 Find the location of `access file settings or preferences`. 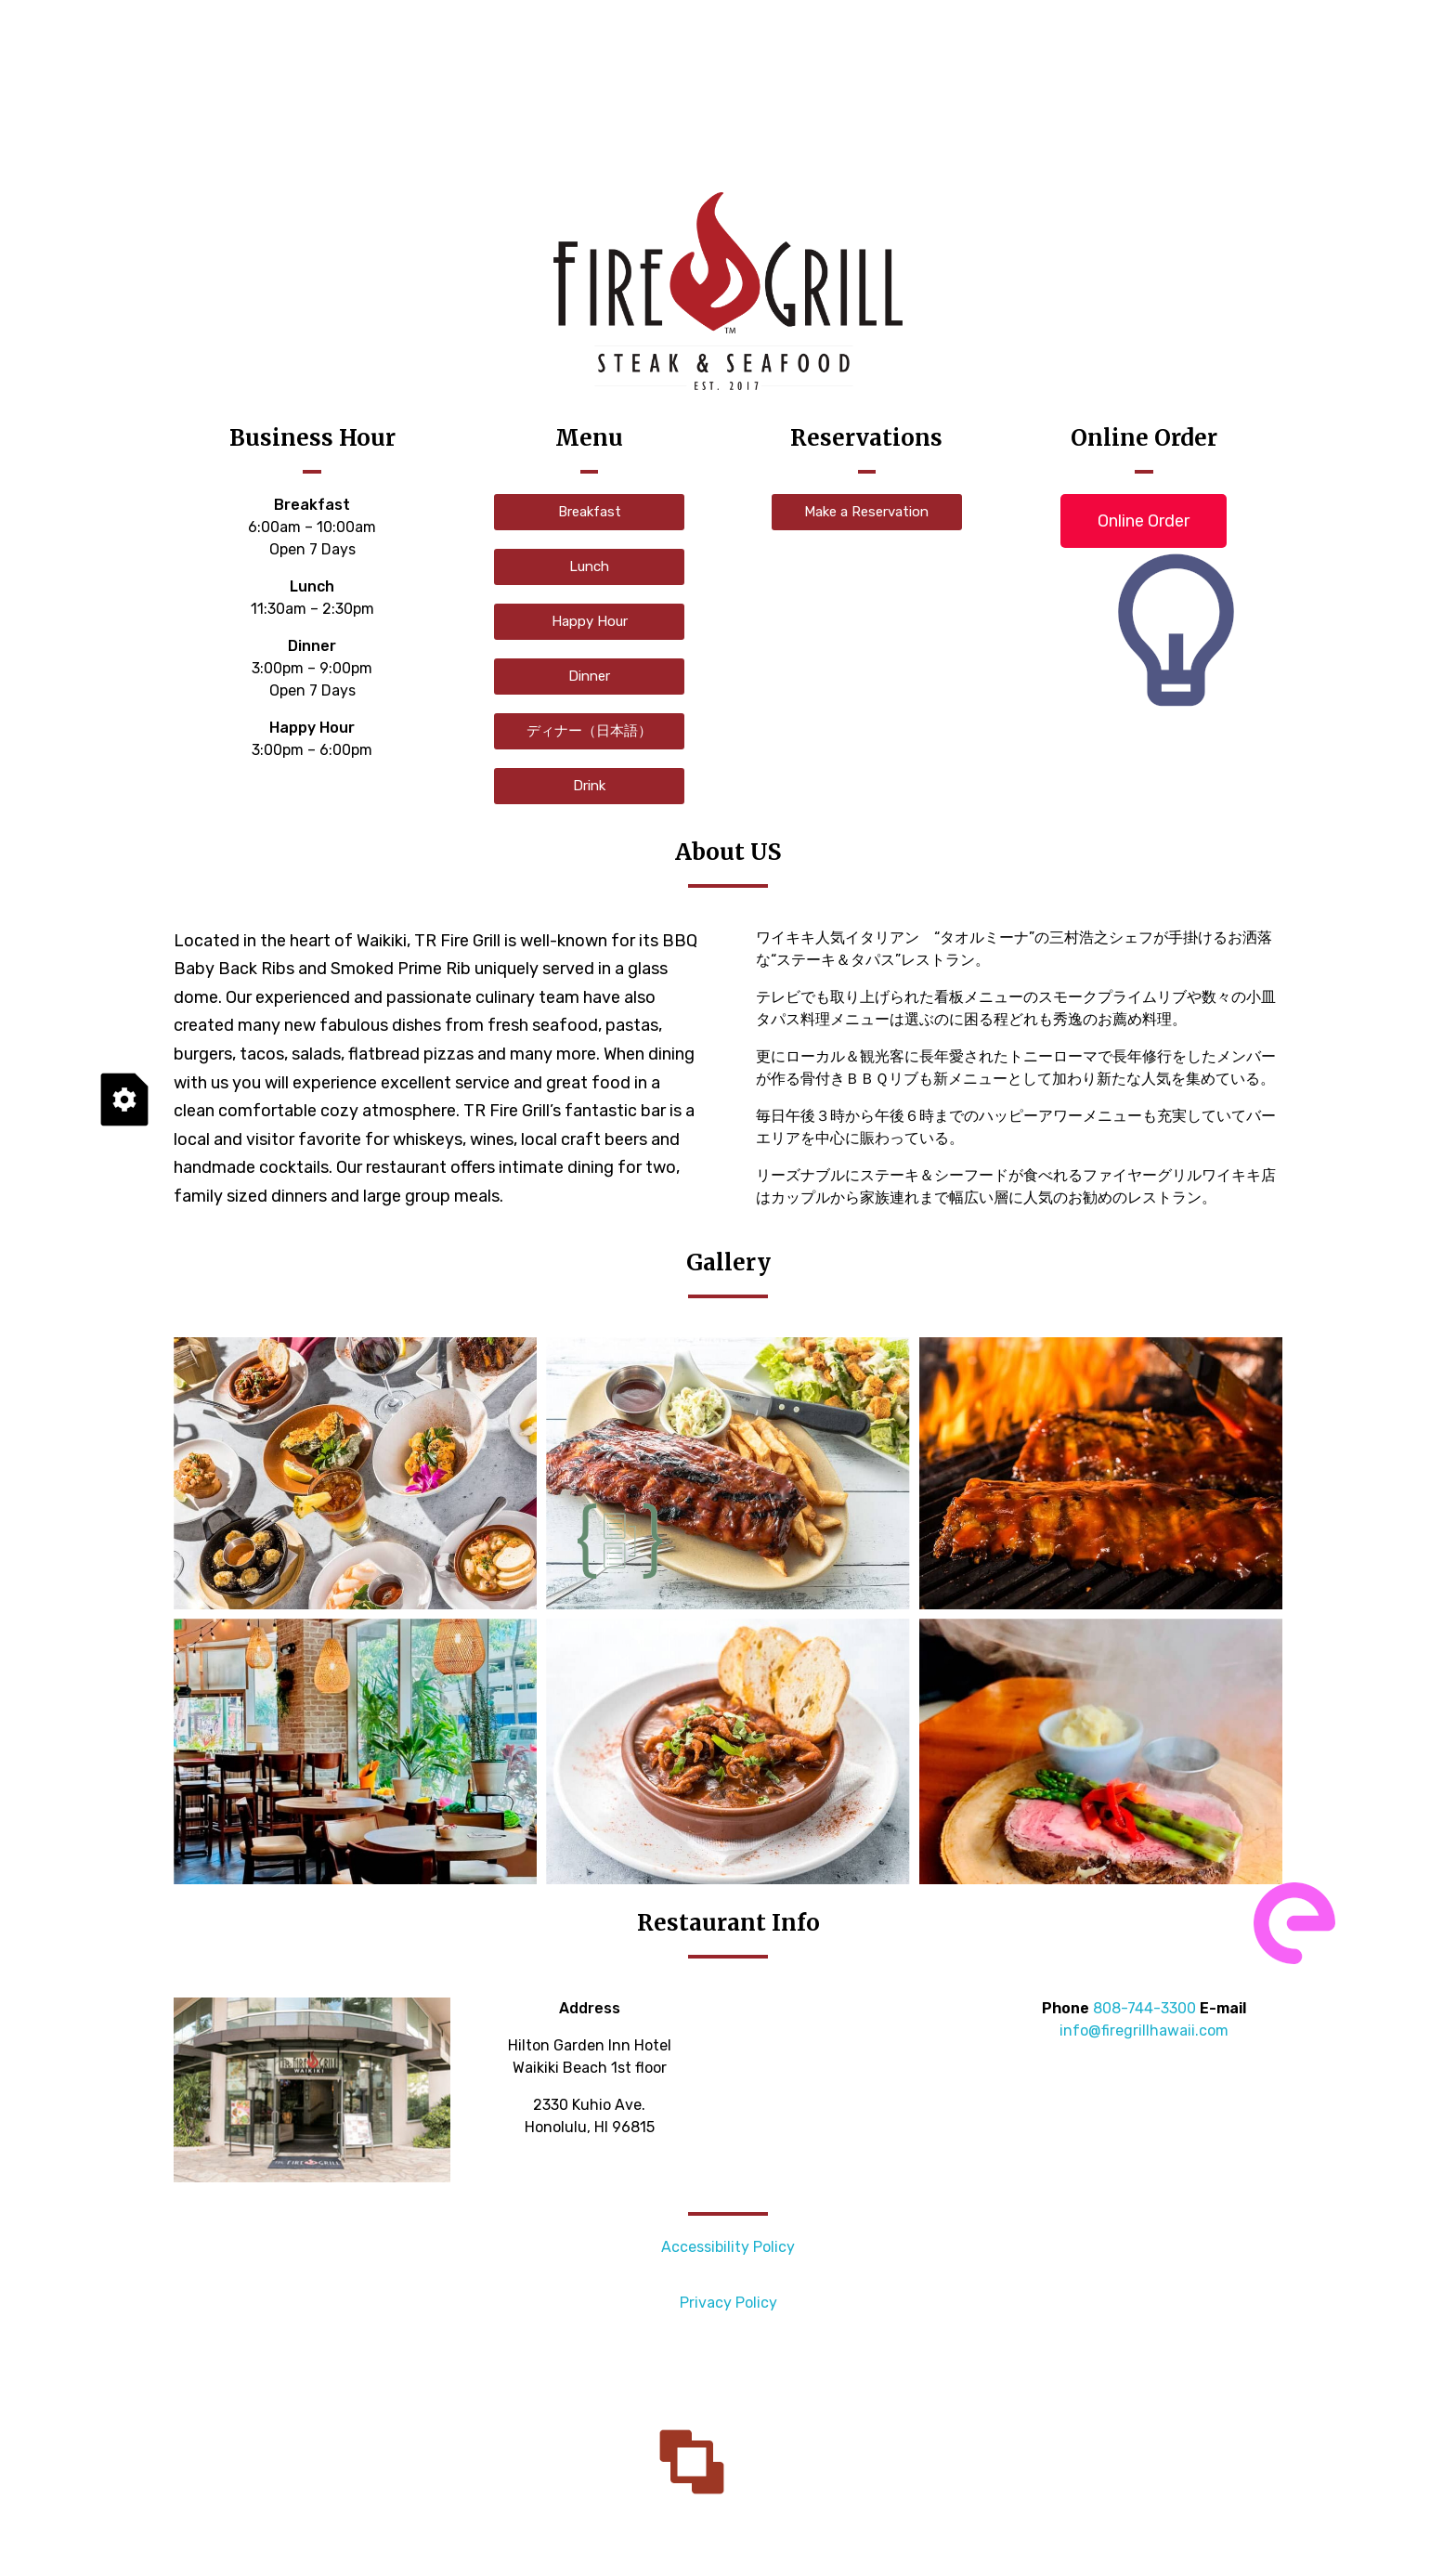

access file settings or preferences is located at coordinates (124, 1100).